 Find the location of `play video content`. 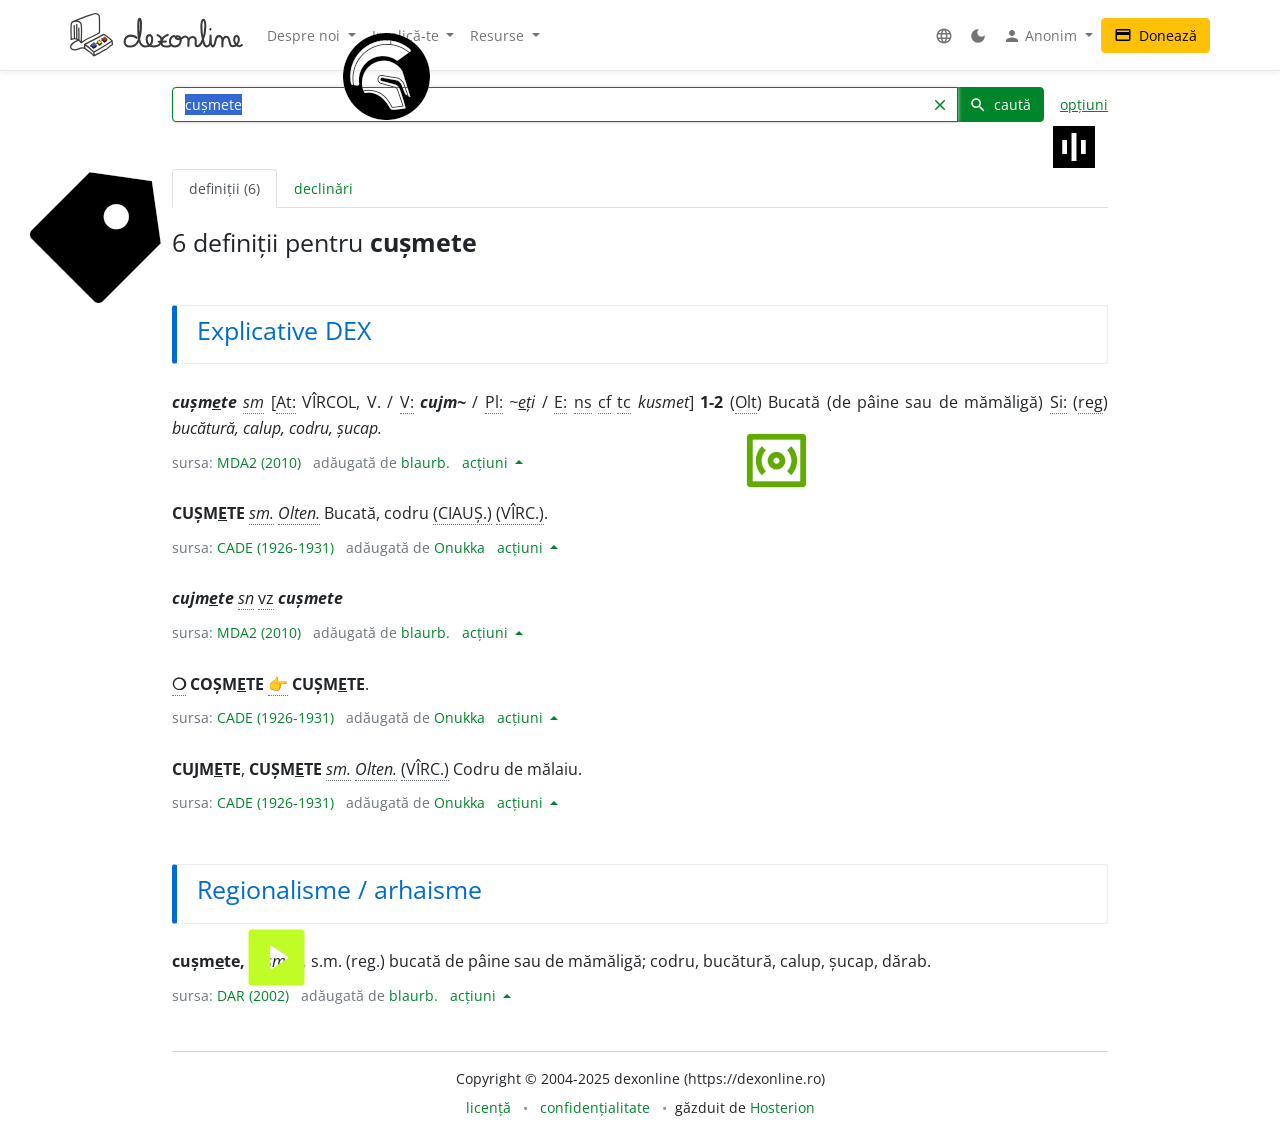

play video content is located at coordinates (276, 957).